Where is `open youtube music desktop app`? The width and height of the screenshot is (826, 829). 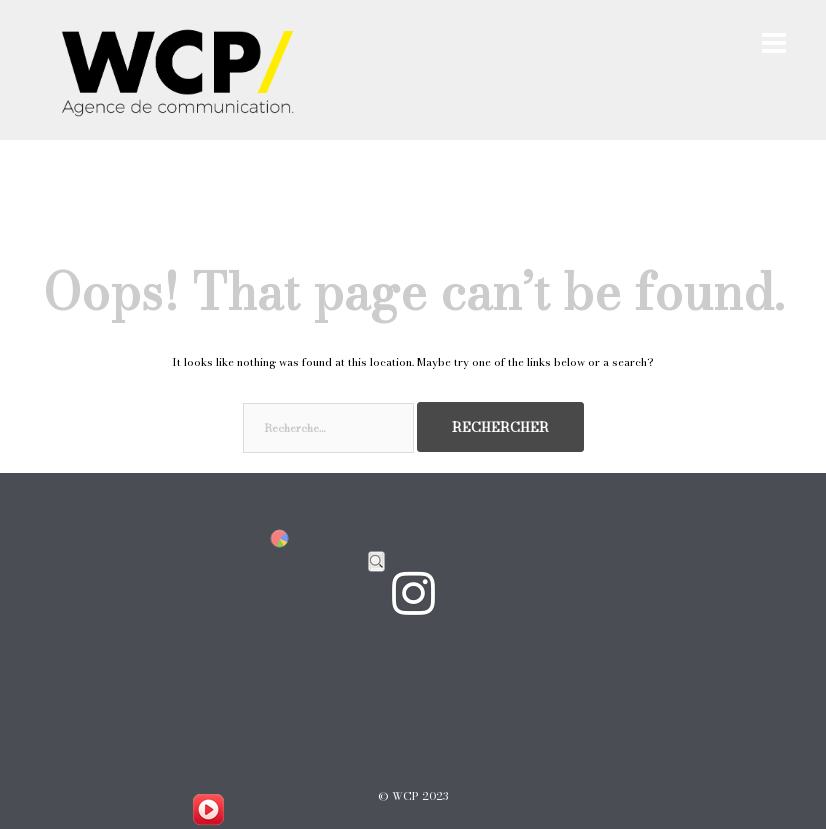 open youtube music desktop app is located at coordinates (208, 809).